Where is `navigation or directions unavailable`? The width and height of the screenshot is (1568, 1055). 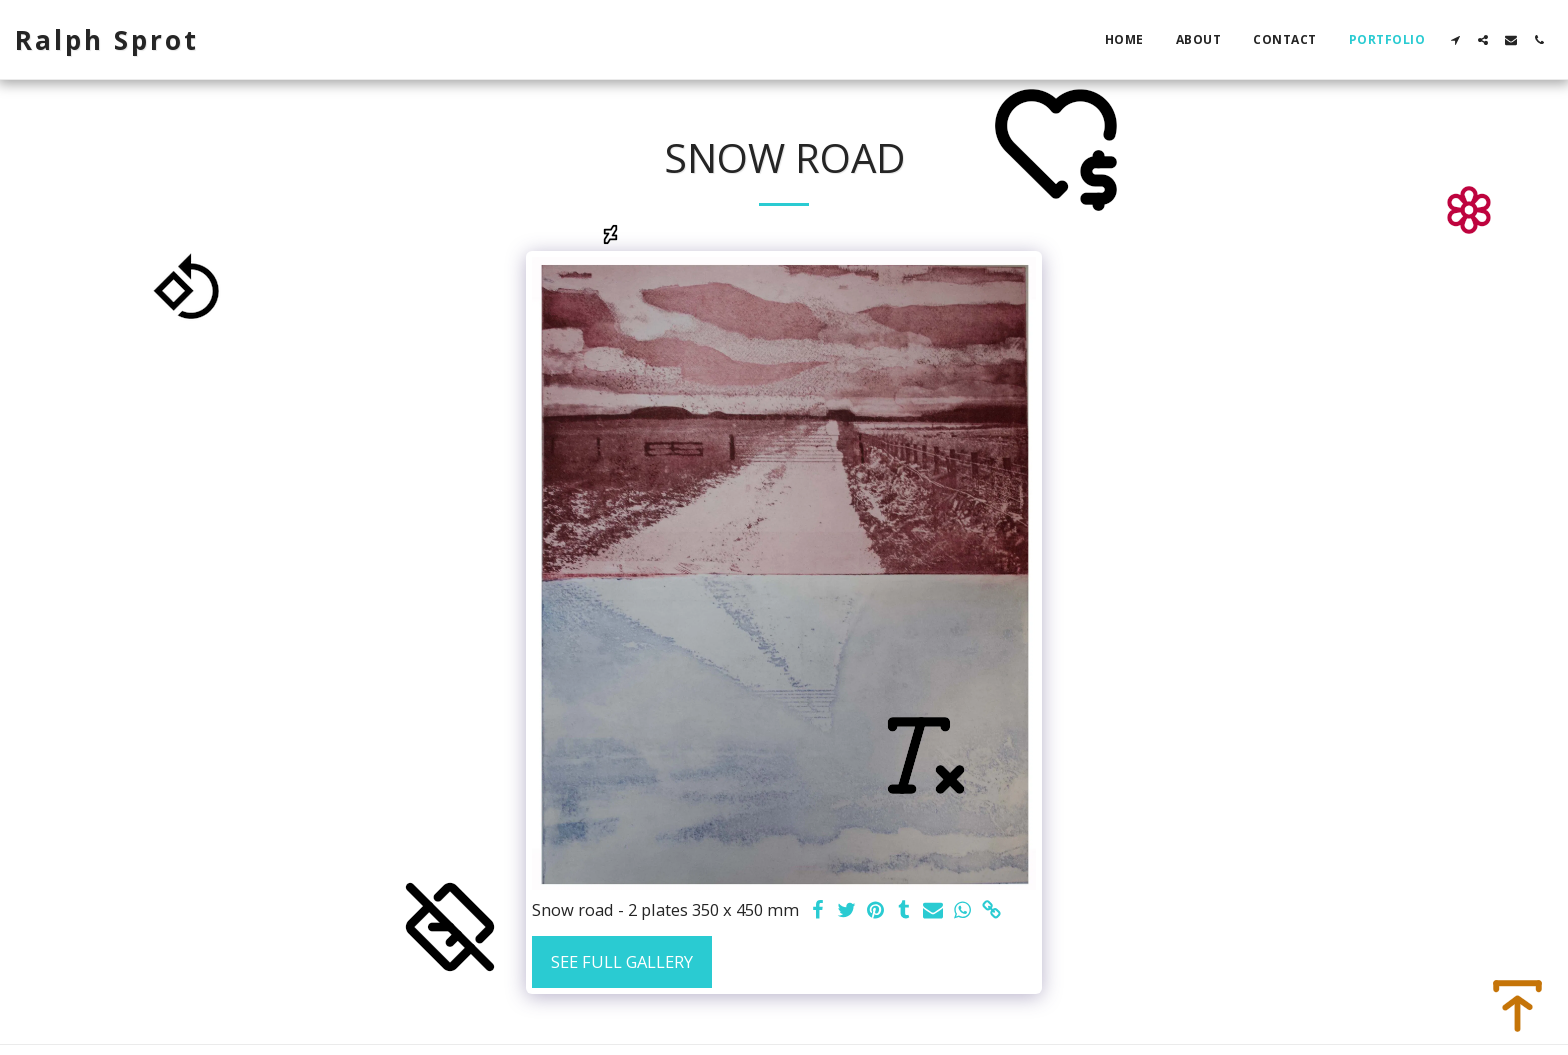 navigation or directions unavailable is located at coordinates (450, 927).